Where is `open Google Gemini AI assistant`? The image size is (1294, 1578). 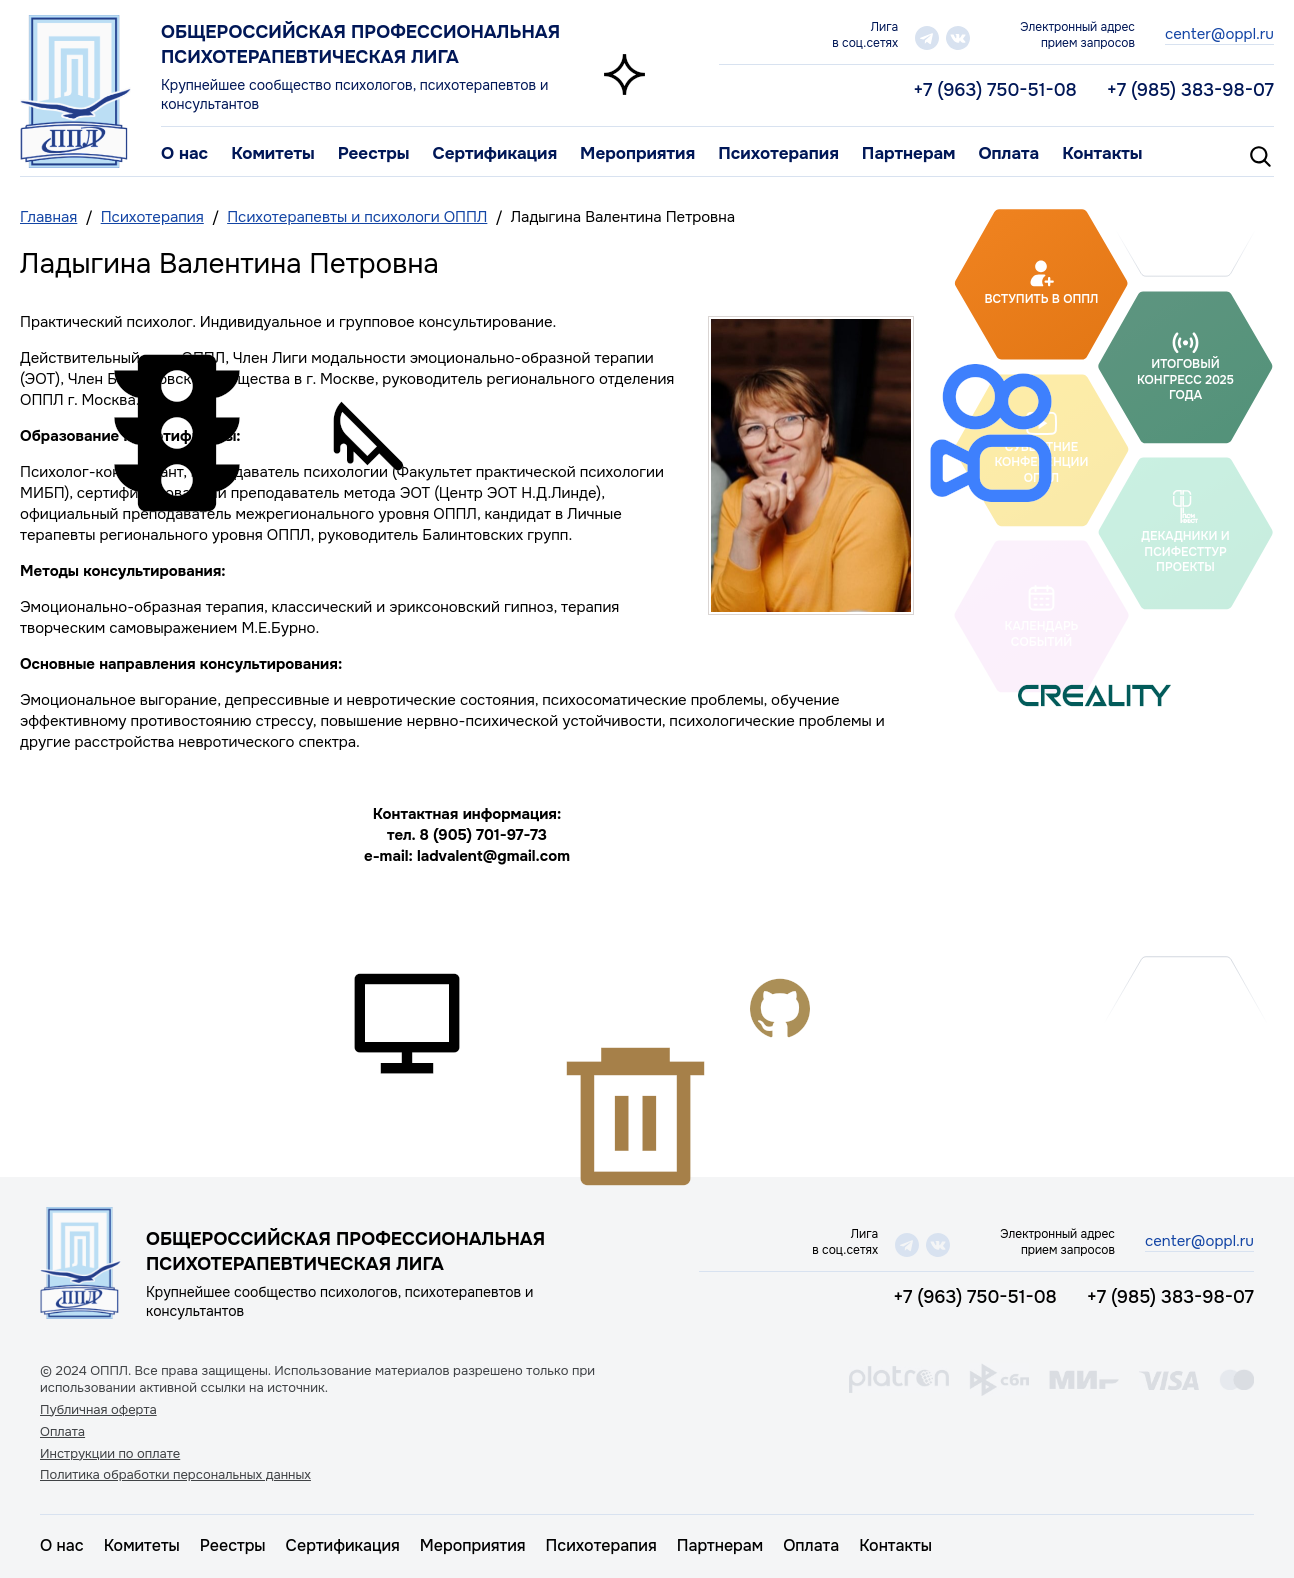 open Google Gemini AI assistant is located at coordinates (624, 74).